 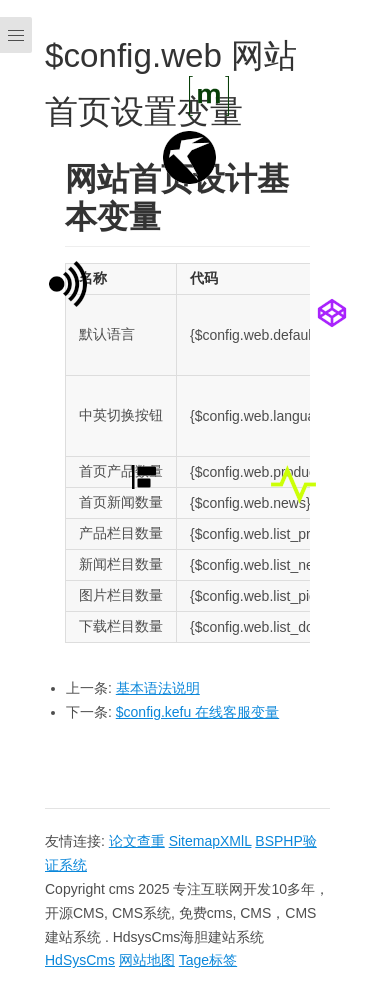 What do you see at coordinates (332, 313) in the screenshot?
I see `open CodePen website or app` at bounding box center [332, 313].